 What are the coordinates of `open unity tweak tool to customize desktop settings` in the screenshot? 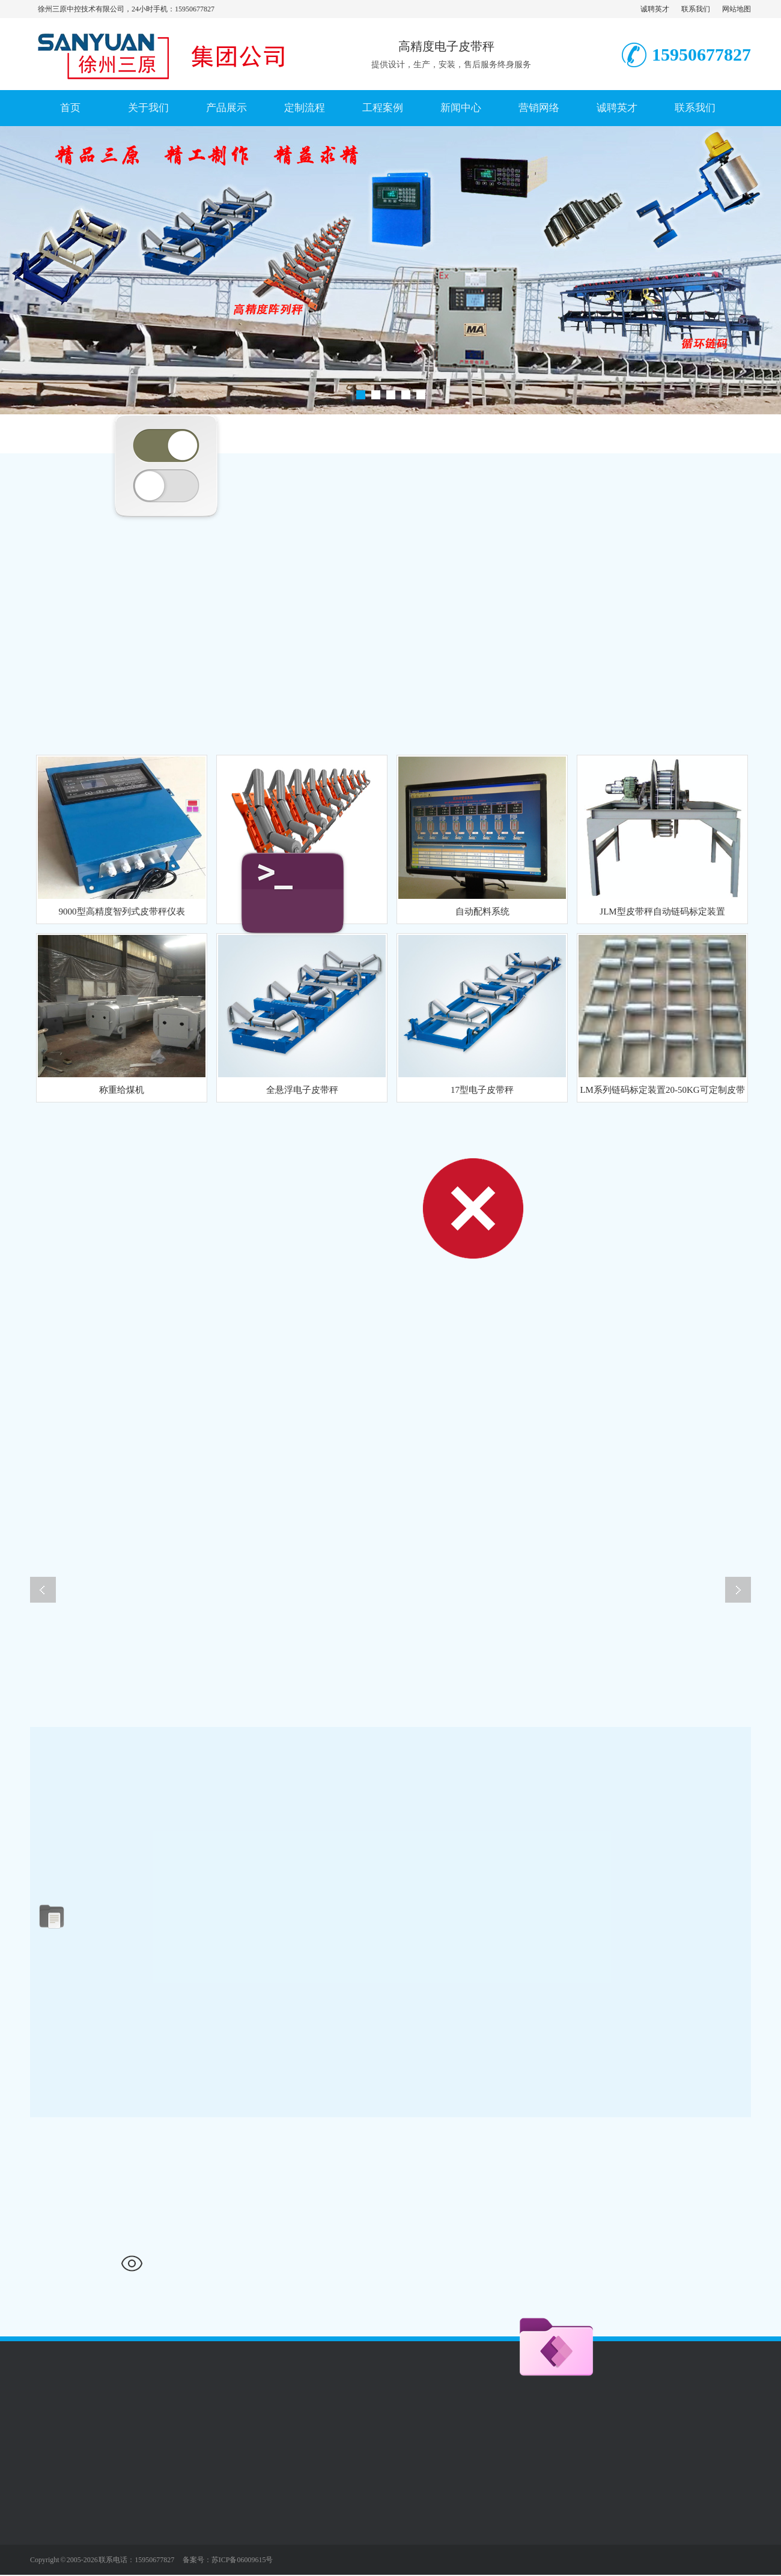 It's located at (166, 465).